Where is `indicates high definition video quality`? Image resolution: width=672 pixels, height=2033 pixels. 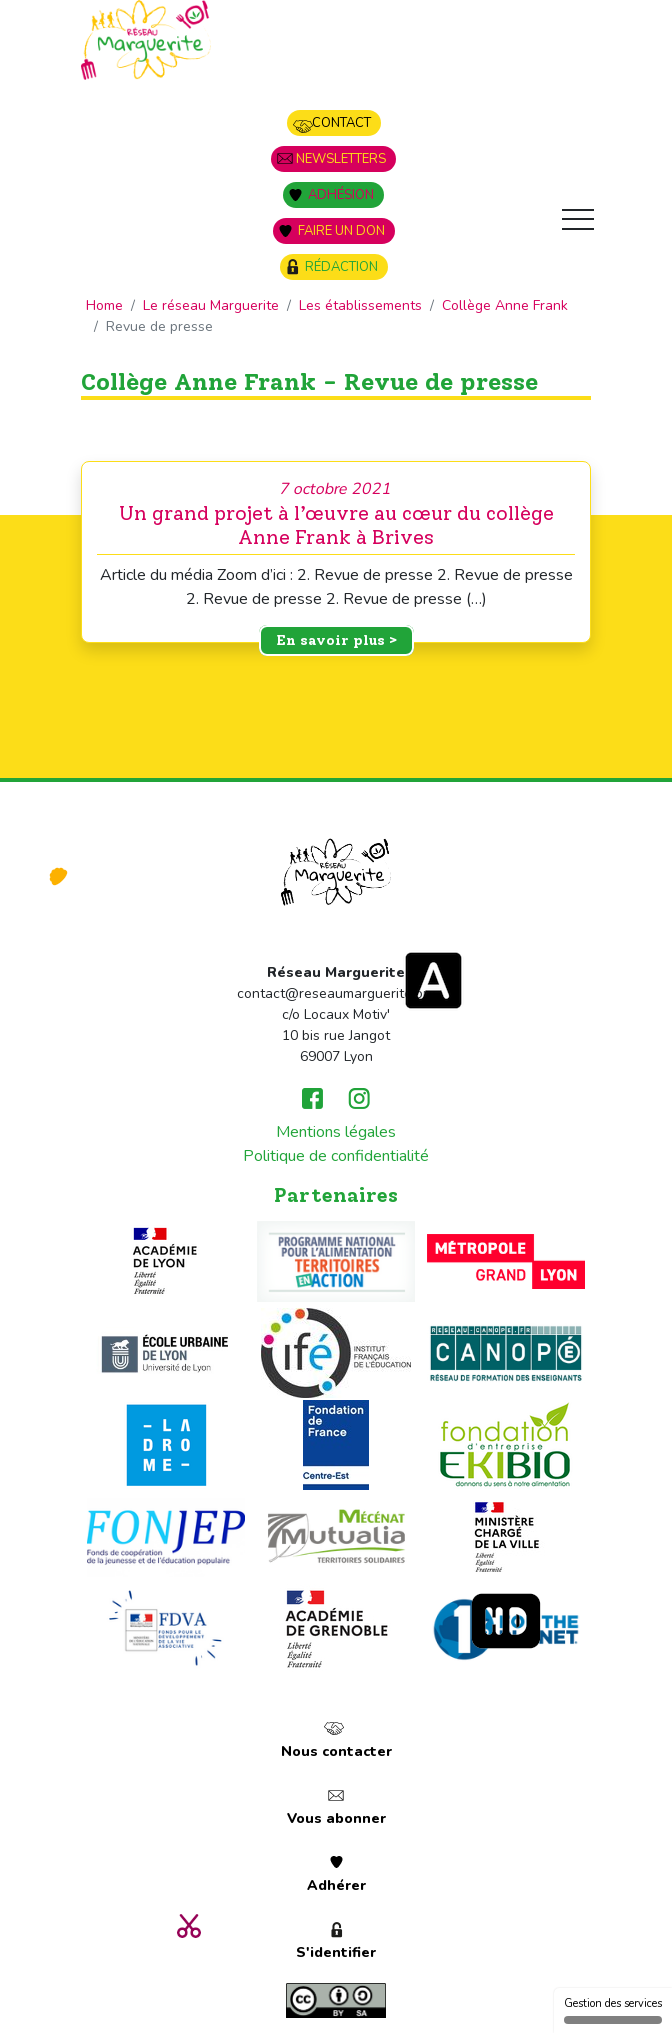
indicates high definition video quality is located at coordinates (506, 1621).